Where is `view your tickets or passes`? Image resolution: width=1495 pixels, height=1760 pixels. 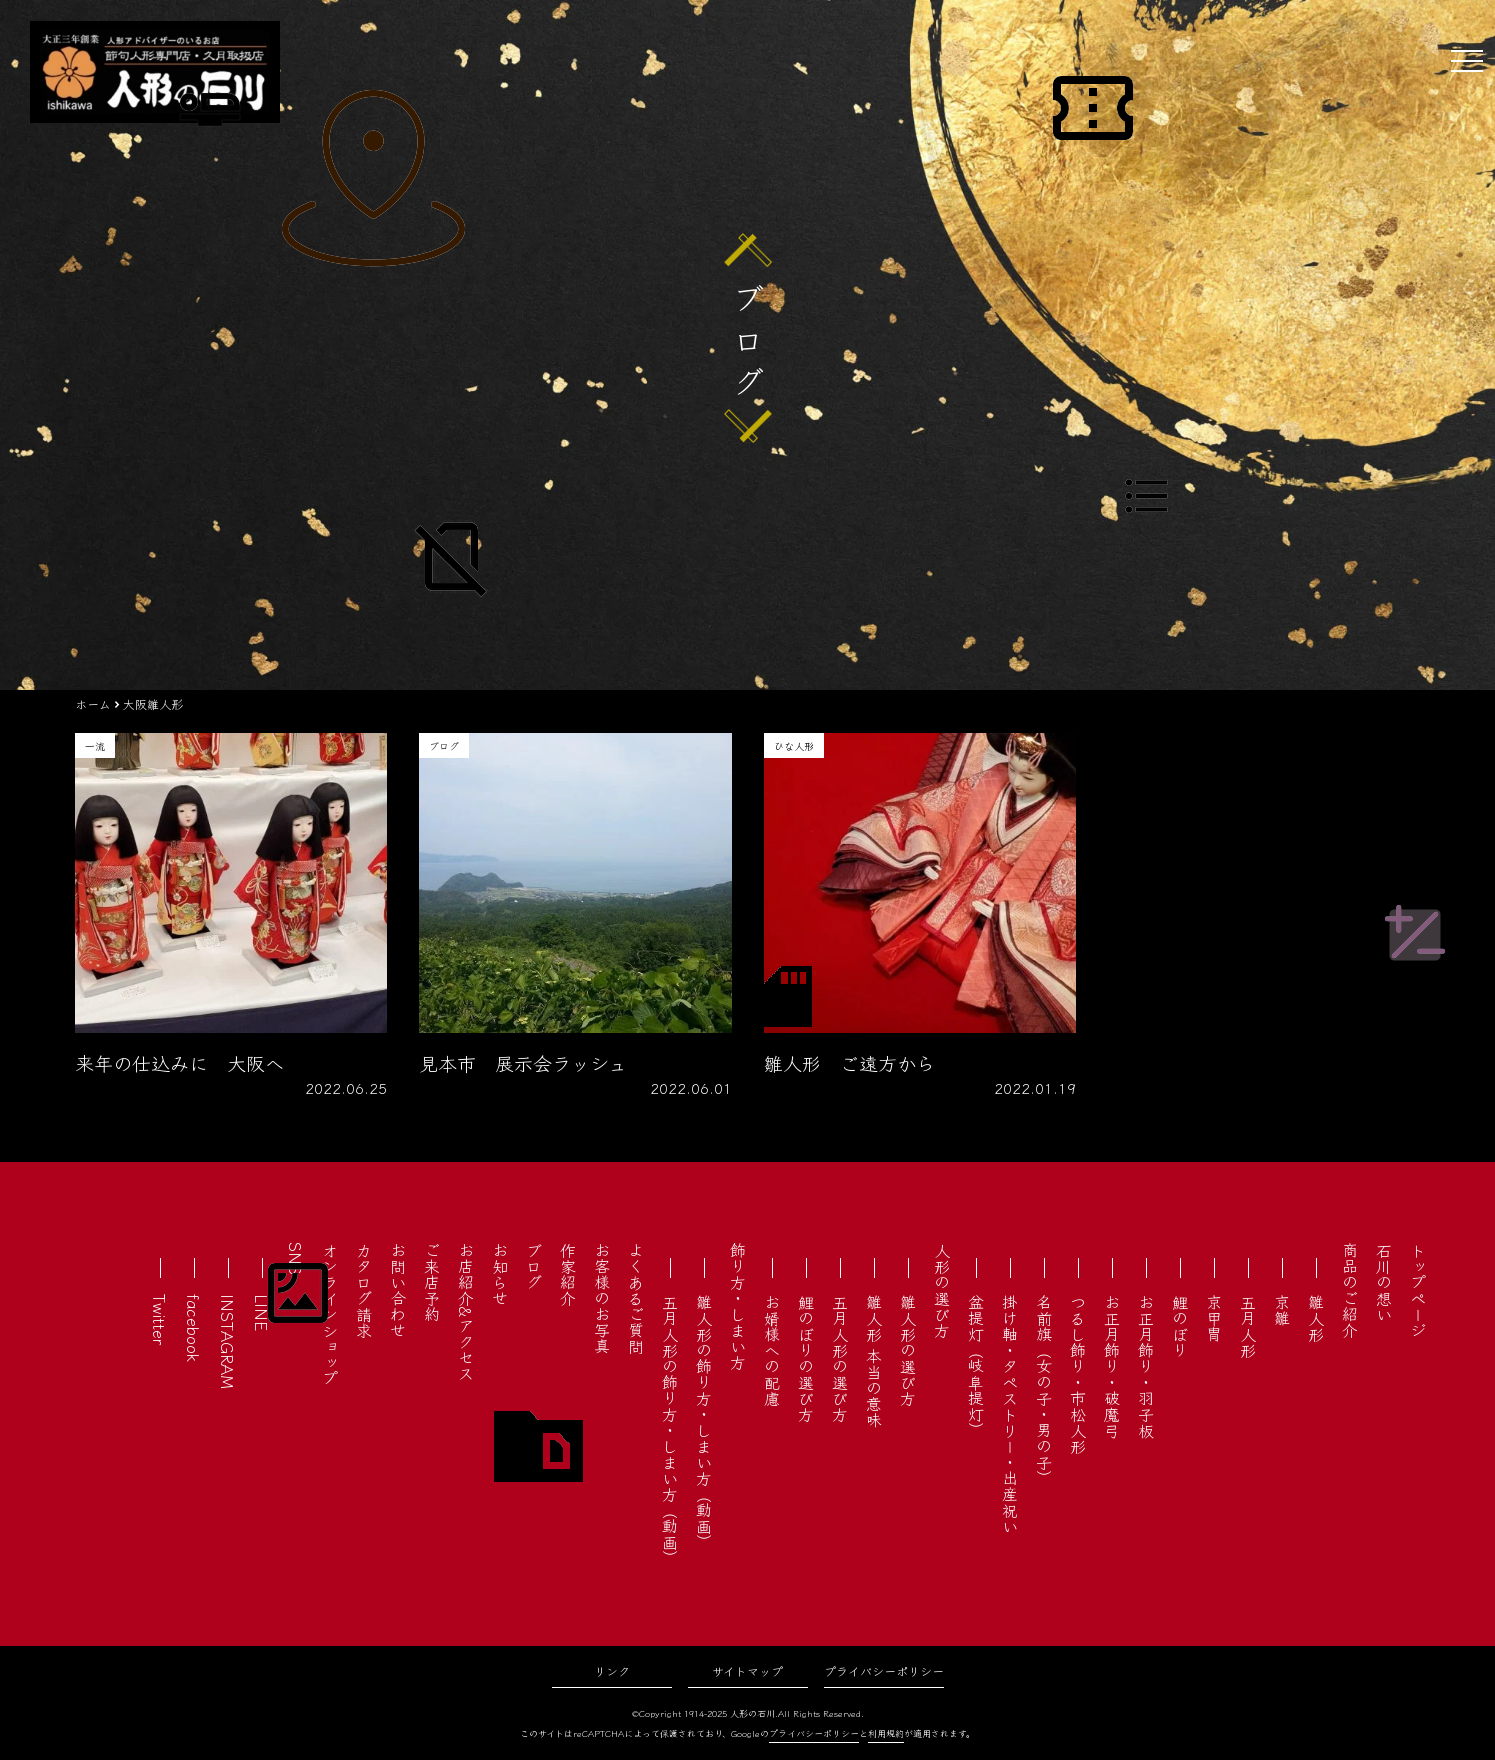
view your tickets or passes is located at coordinates (1093, 108).